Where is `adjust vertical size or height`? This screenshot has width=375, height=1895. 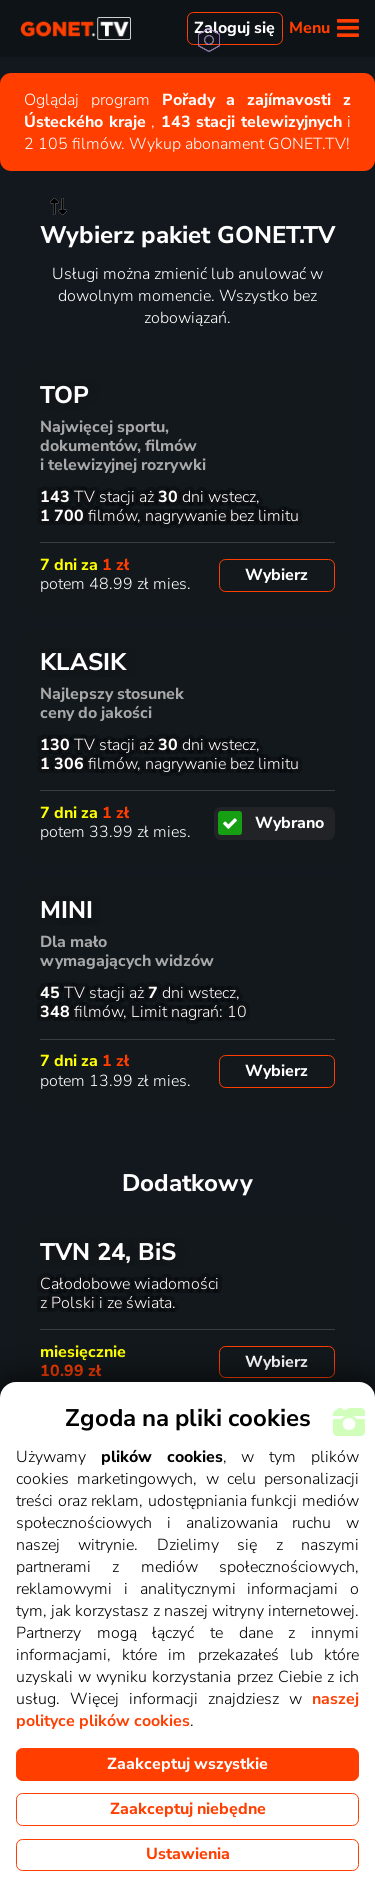 adjust vertical size or height is located at coordinates (58, 206).